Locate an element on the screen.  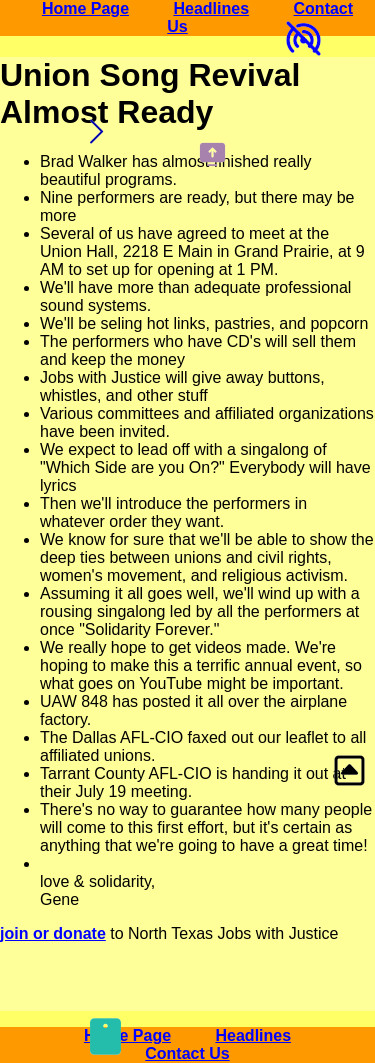
expand or collapse a section upward is located at coordinates (349, 770).